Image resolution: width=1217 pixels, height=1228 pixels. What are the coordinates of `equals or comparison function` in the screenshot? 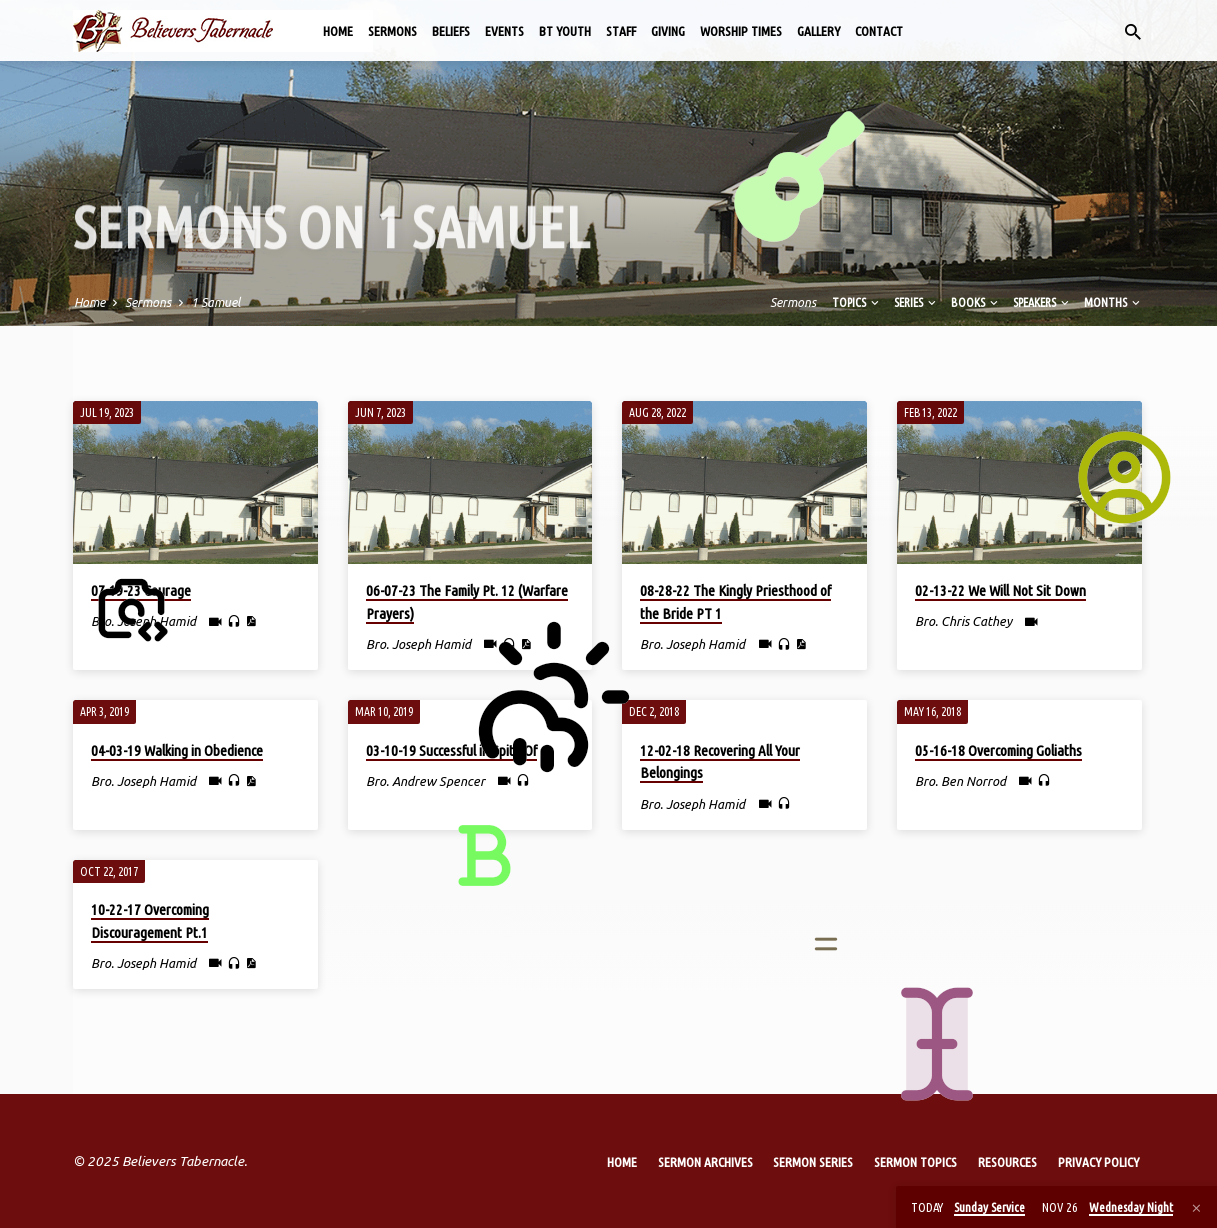 It's located at (826, 944).